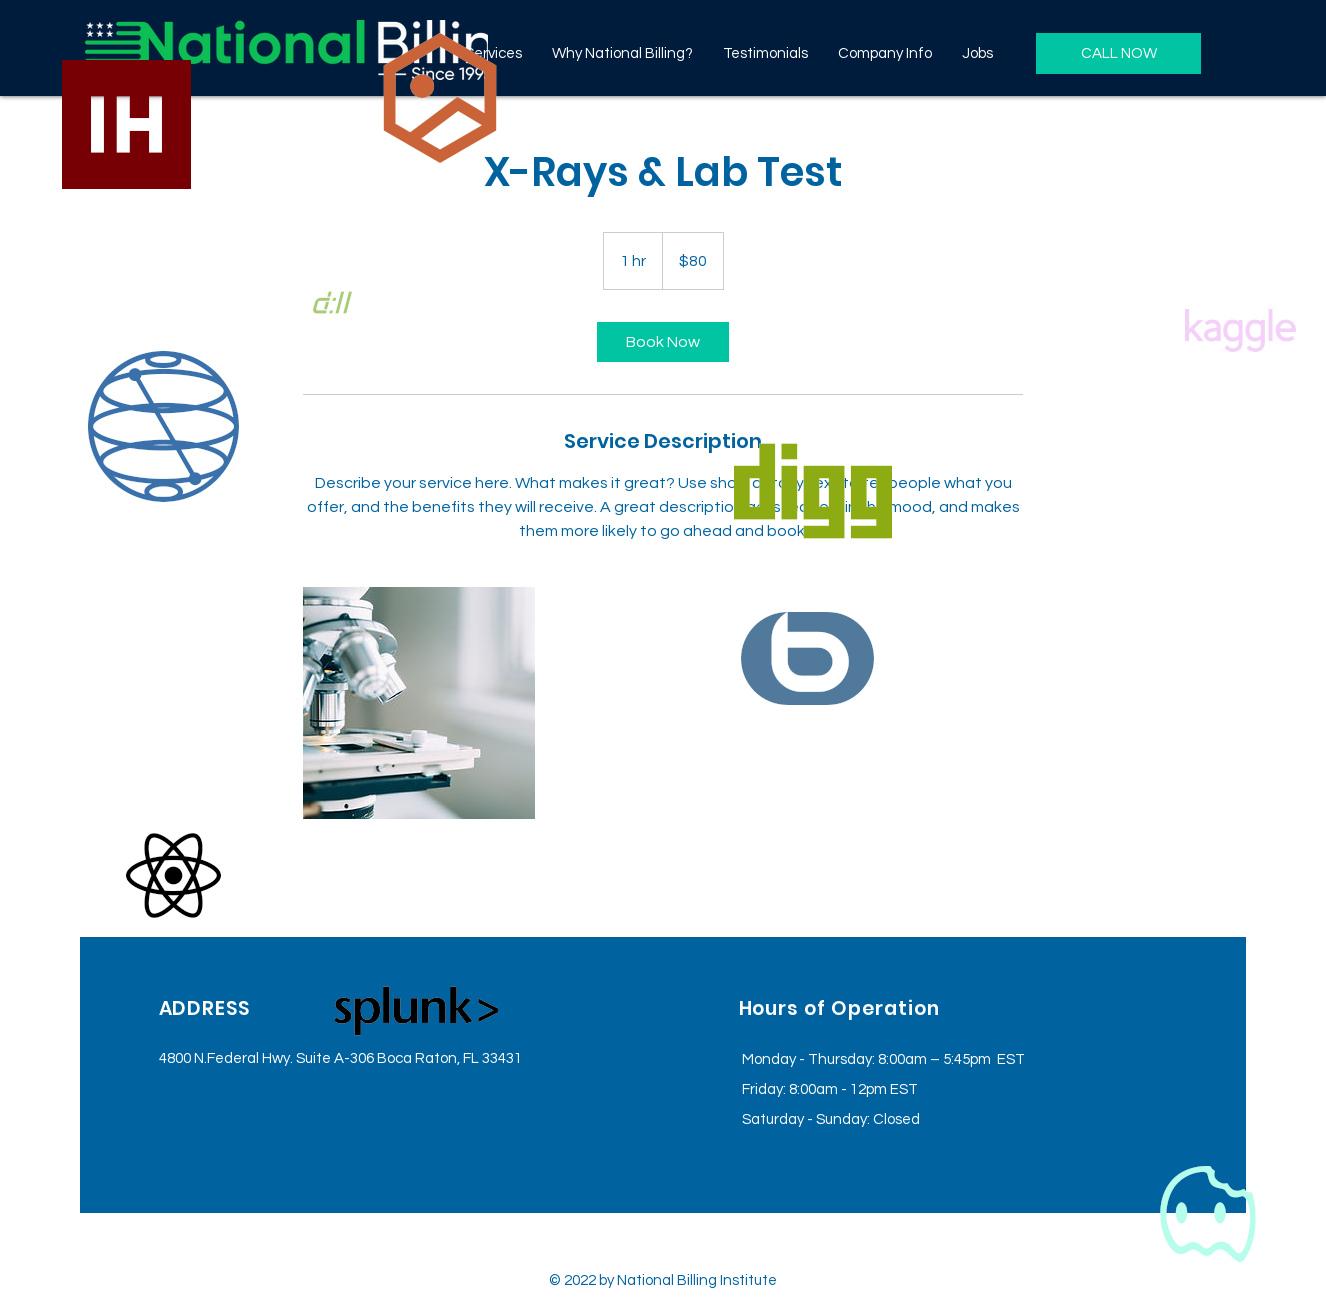 Image resolution: width=1326 pixels, height=1308 pixels. I want to click on open the aiqfome food delivery app, so click(1208, 1214).